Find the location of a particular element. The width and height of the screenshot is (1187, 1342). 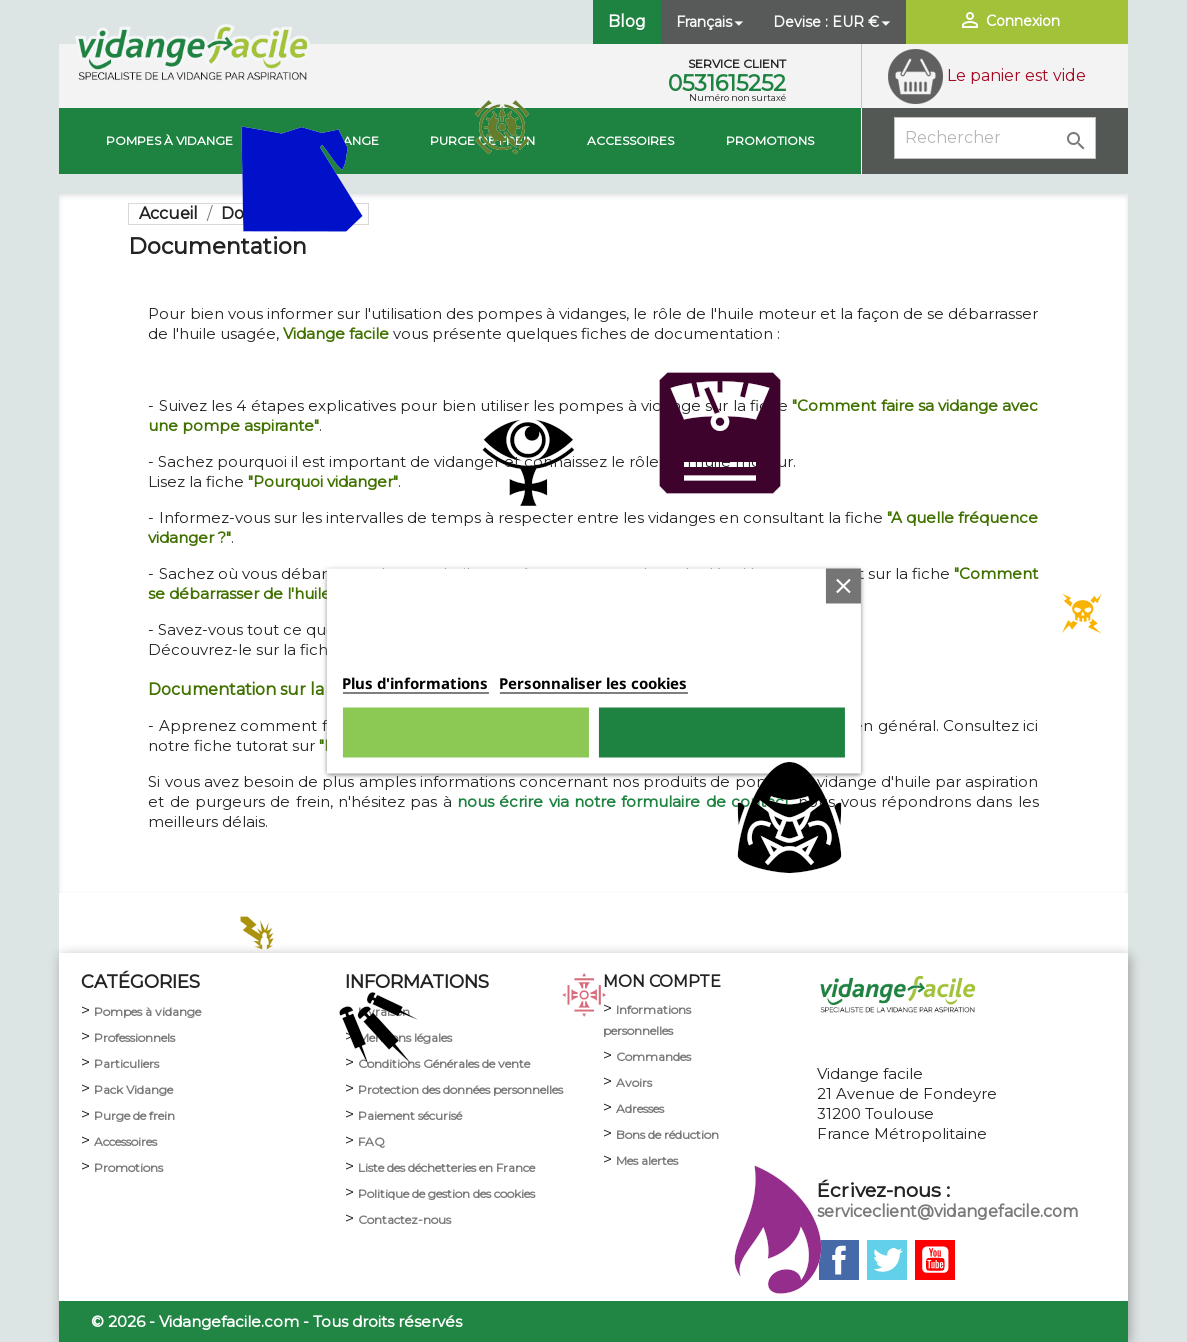

select Egypt as your region or country is located at coordinates (302, 179).